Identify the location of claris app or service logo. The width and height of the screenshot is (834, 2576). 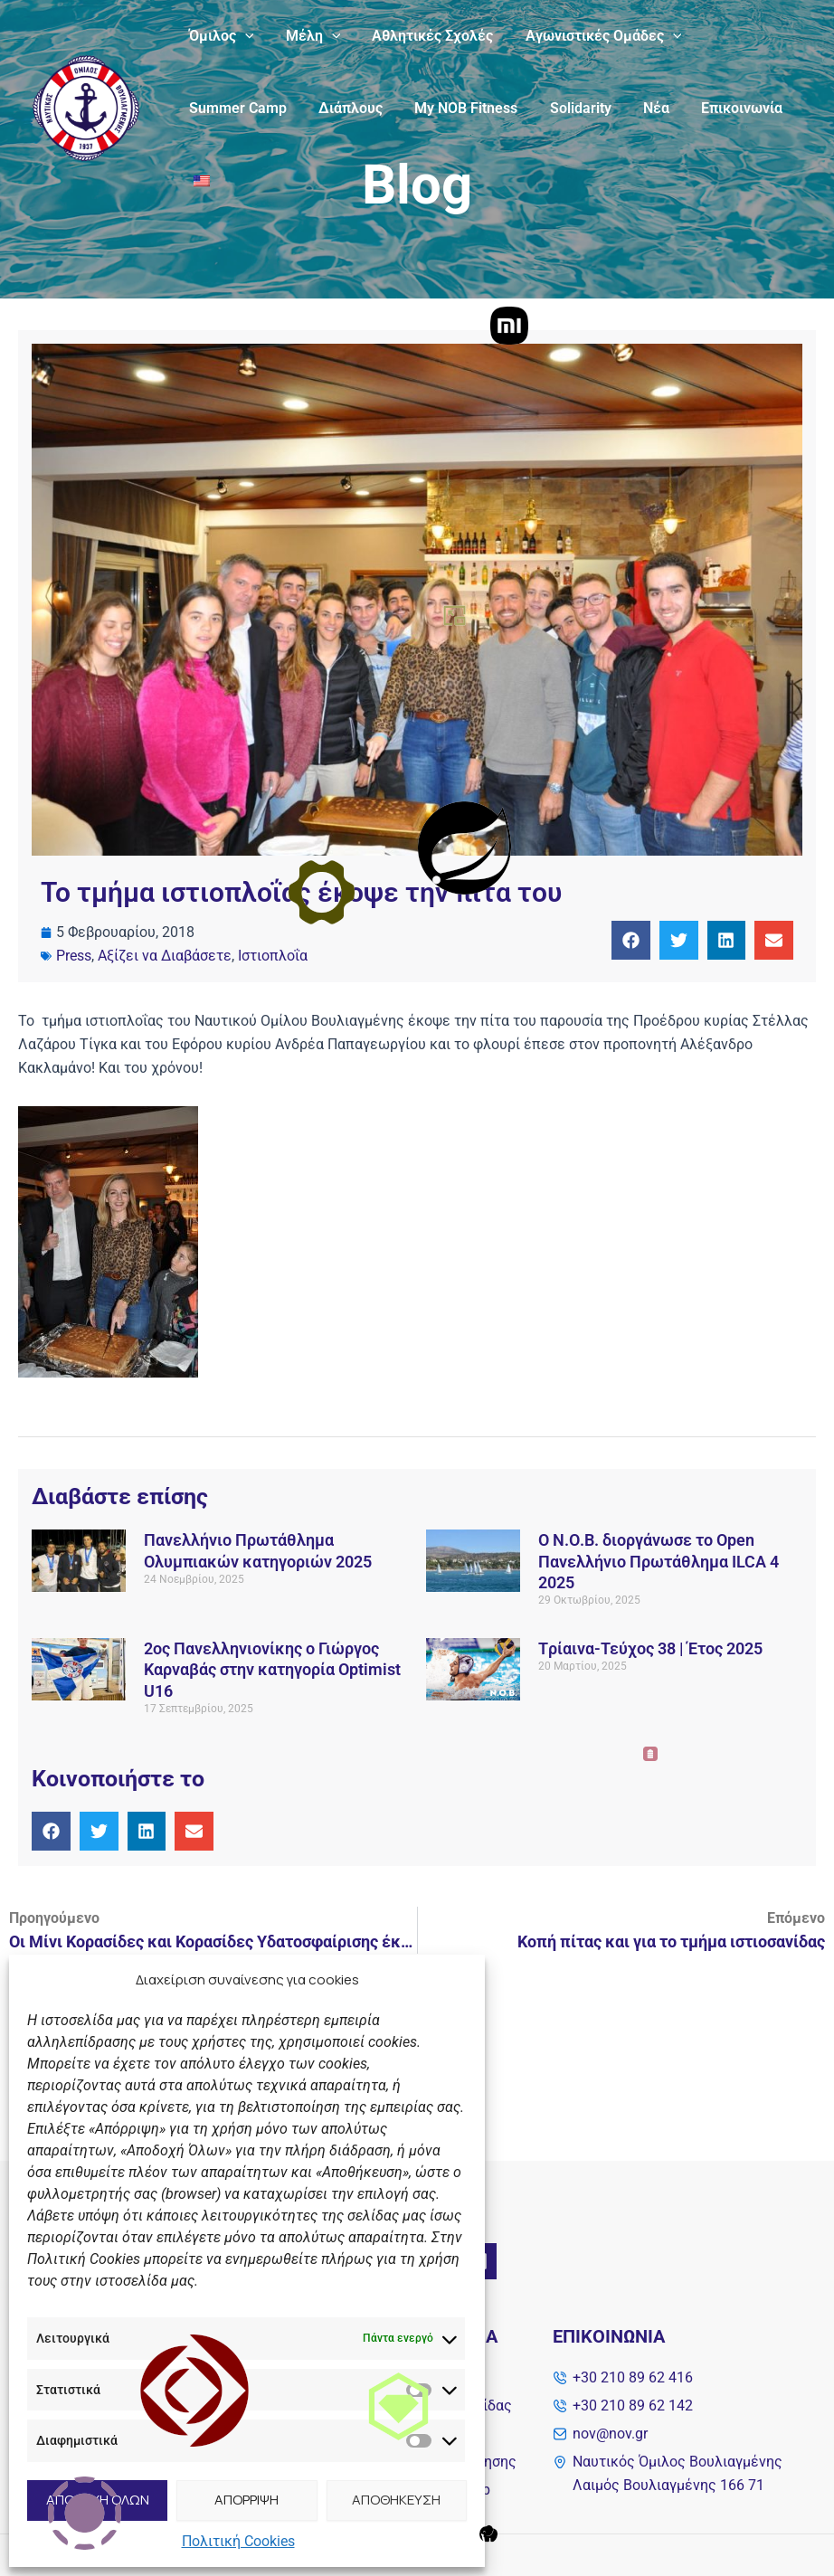
(194, 2391).